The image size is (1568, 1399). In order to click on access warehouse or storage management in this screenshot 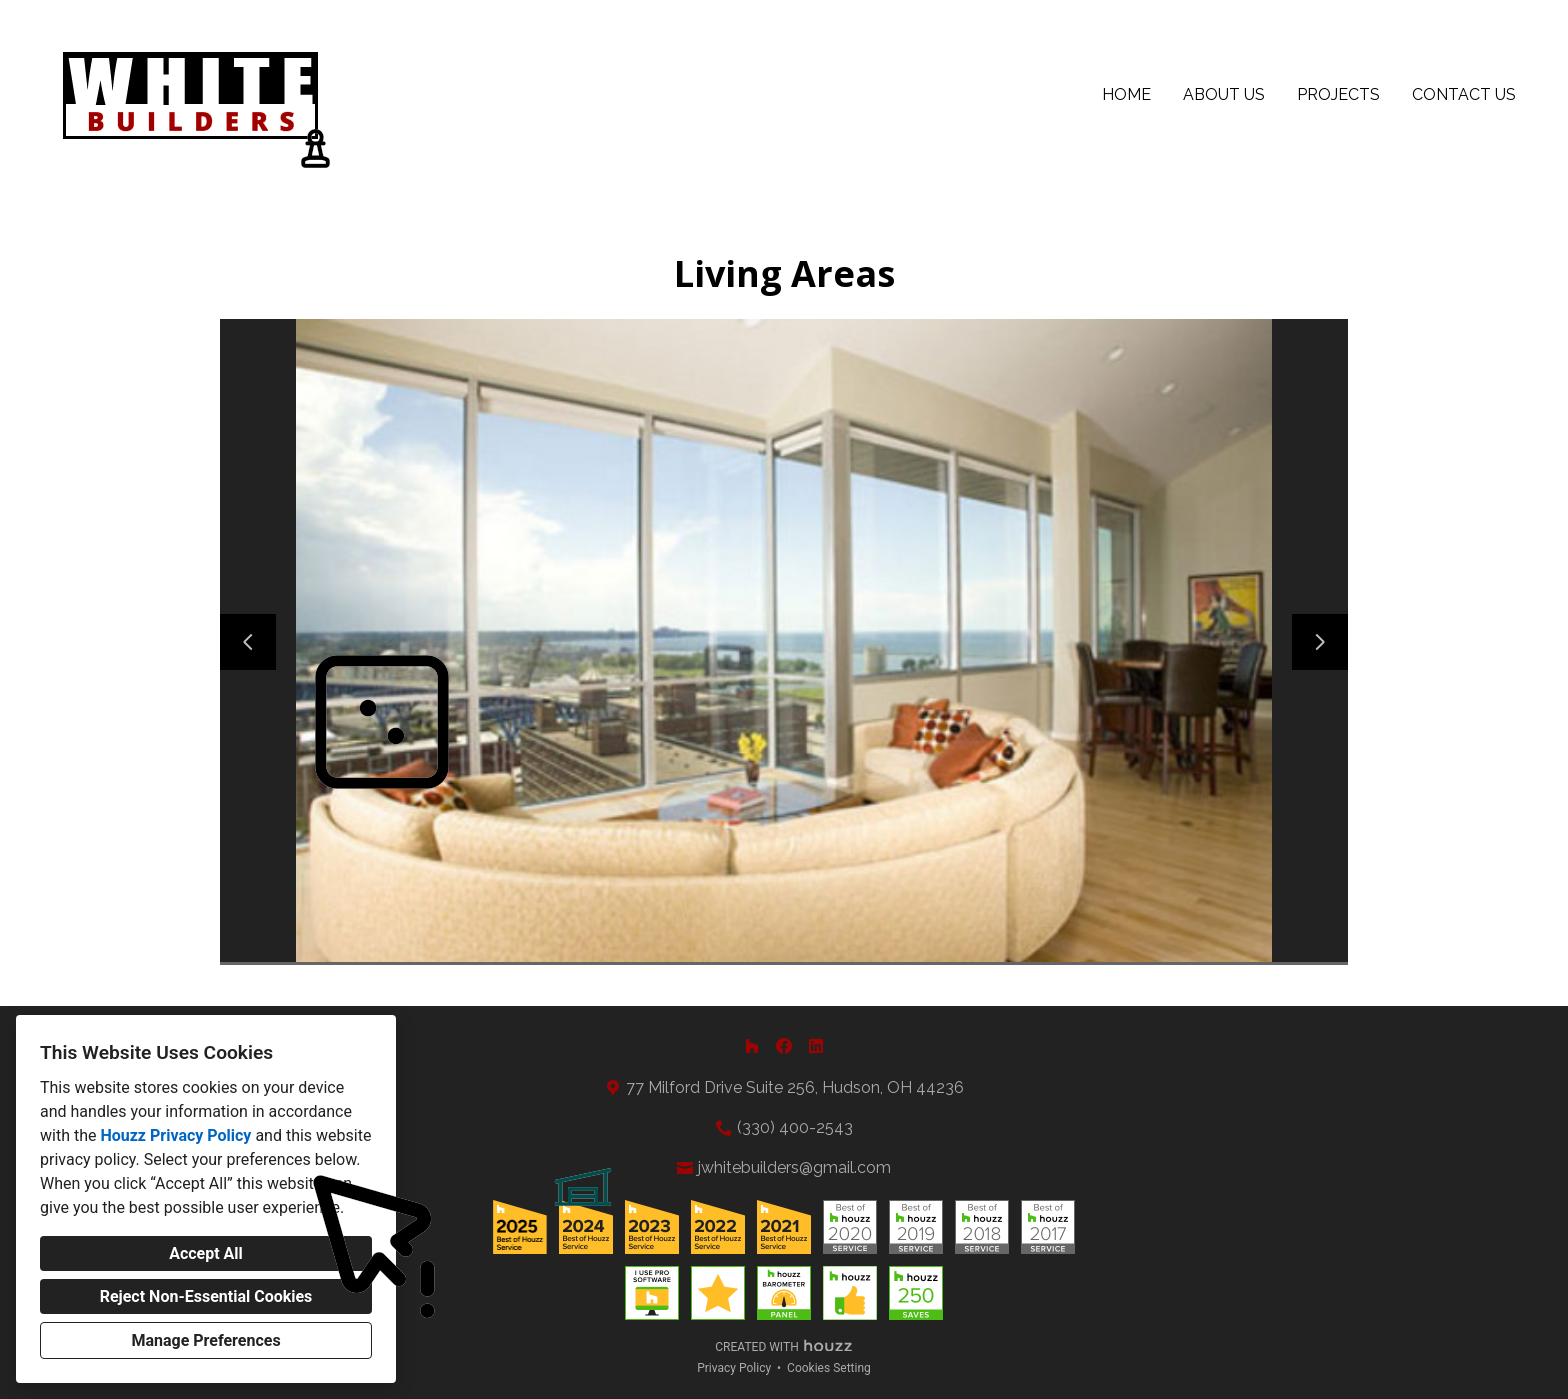, I will do `click(583, 1189)`.